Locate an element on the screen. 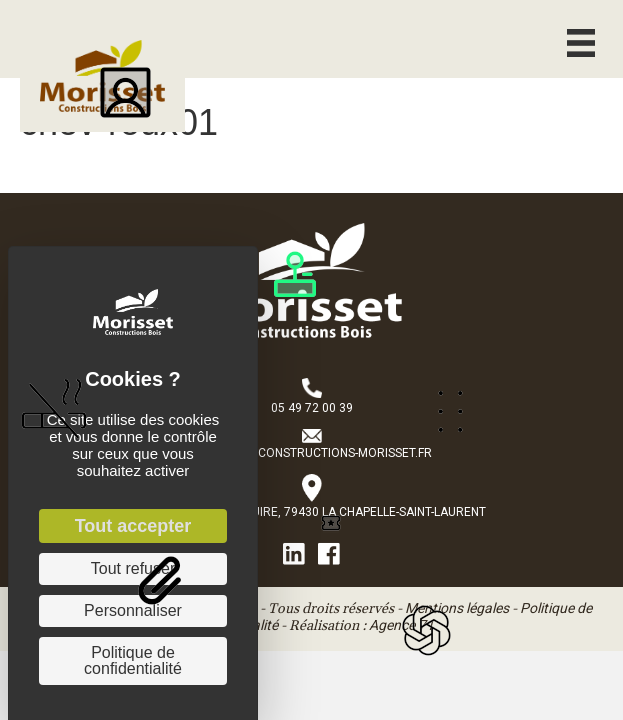  drag to reorder items in a list is located at coordinates (450, 411).